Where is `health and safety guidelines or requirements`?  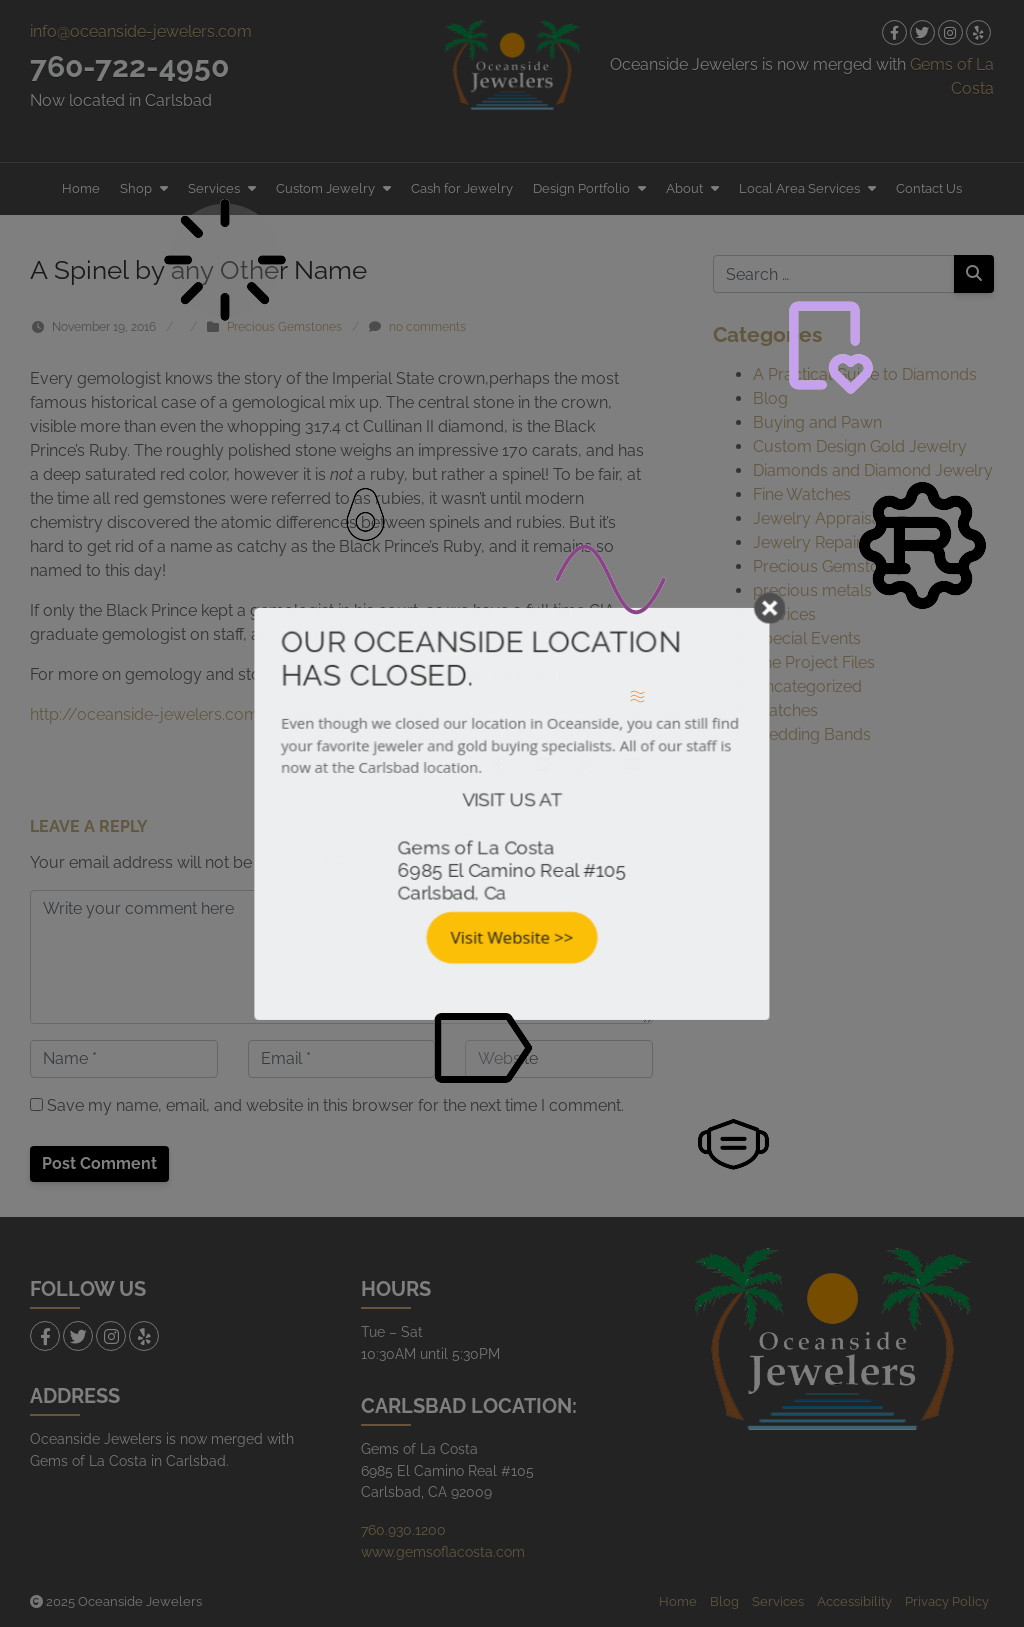 health and safety guidelines or requirements is located at coordinates (733, 1145).